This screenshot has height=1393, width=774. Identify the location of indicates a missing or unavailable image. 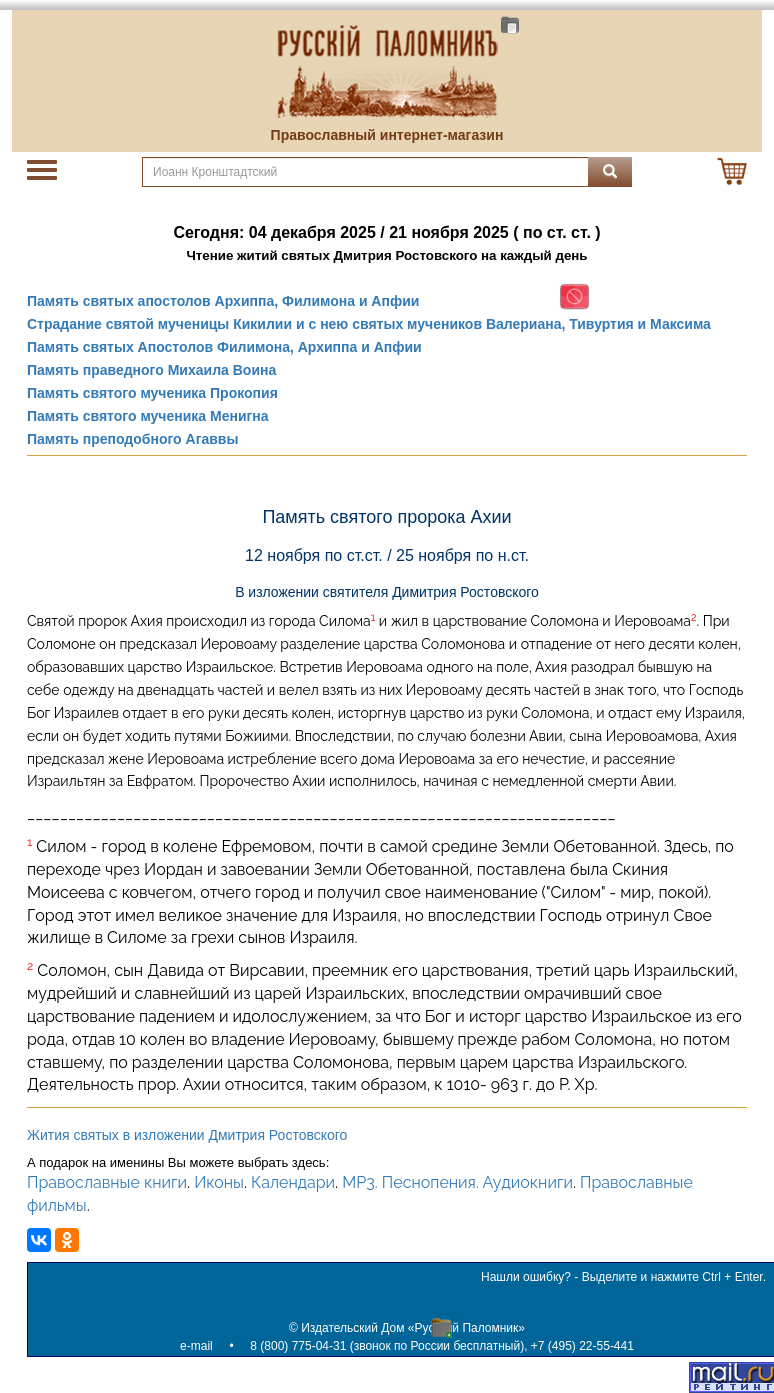
(574, 295).